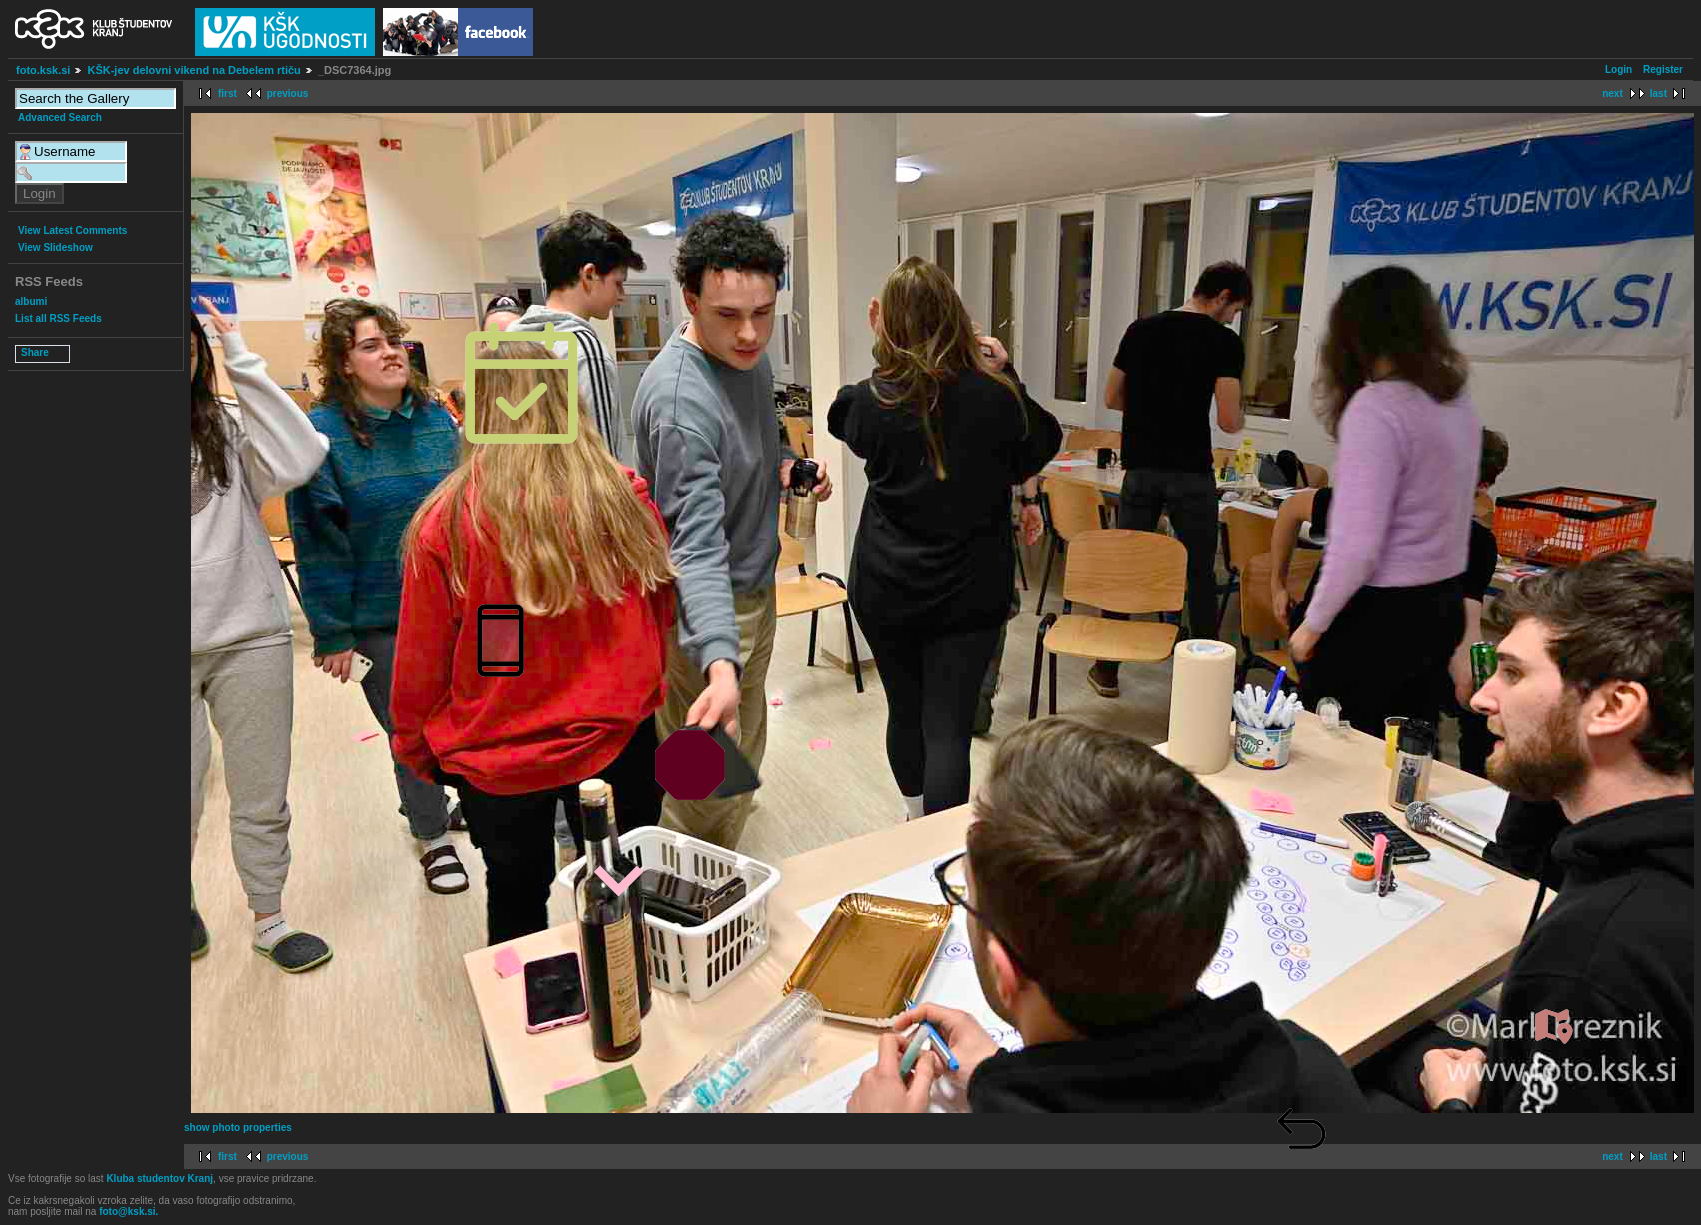 The width and height of the screenshot is (1701, 1225). I want to click on indicates a stop or warning state, so click(690, 765).